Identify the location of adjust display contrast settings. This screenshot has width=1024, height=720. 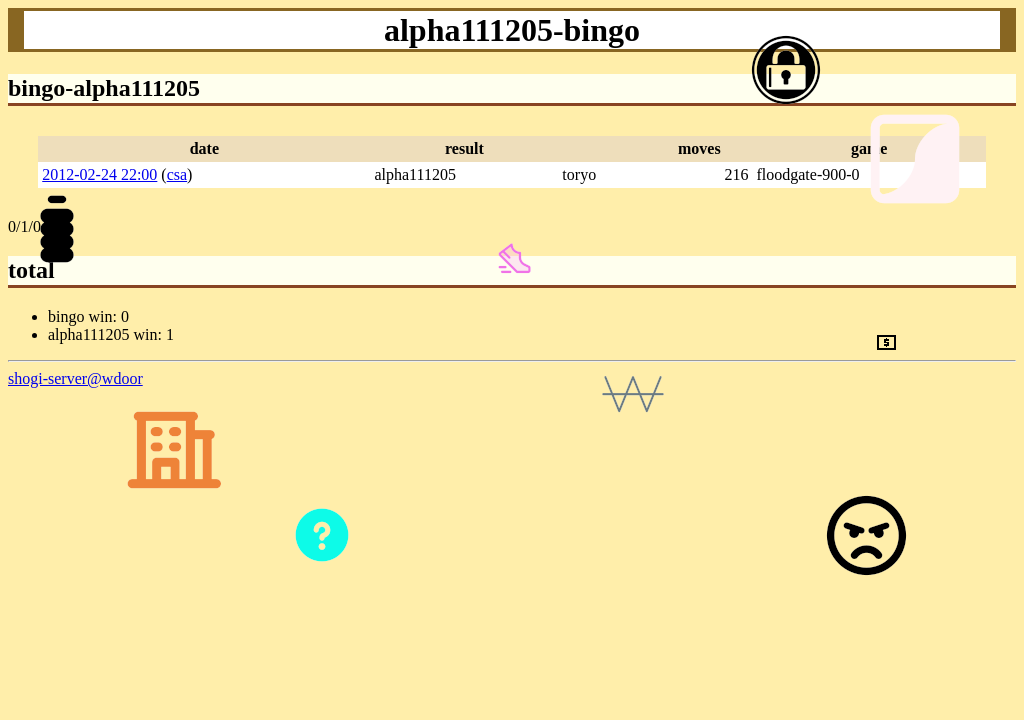
(915, 159).